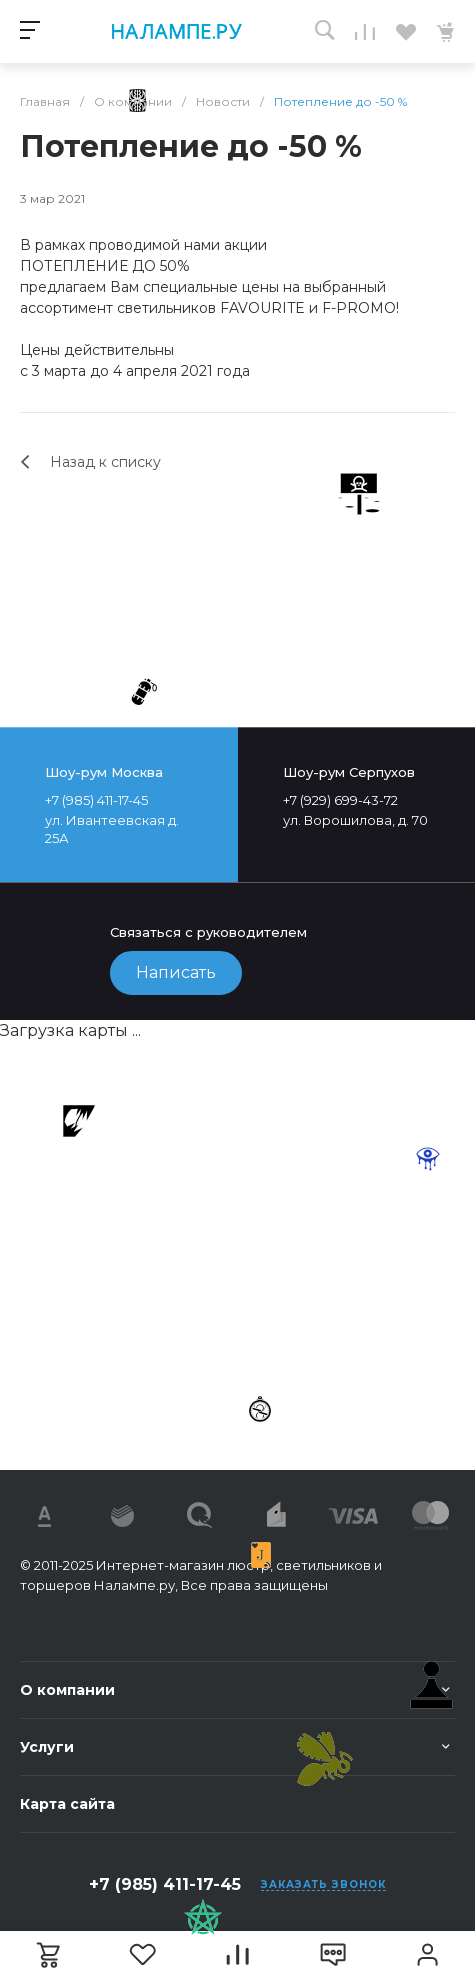 This screenshot has width=475, height=1986. What do you see at coordinates (143, 691) in the screenshot?
I see `select flash grenade weapon or equipment` at bounding box center [143, 691].